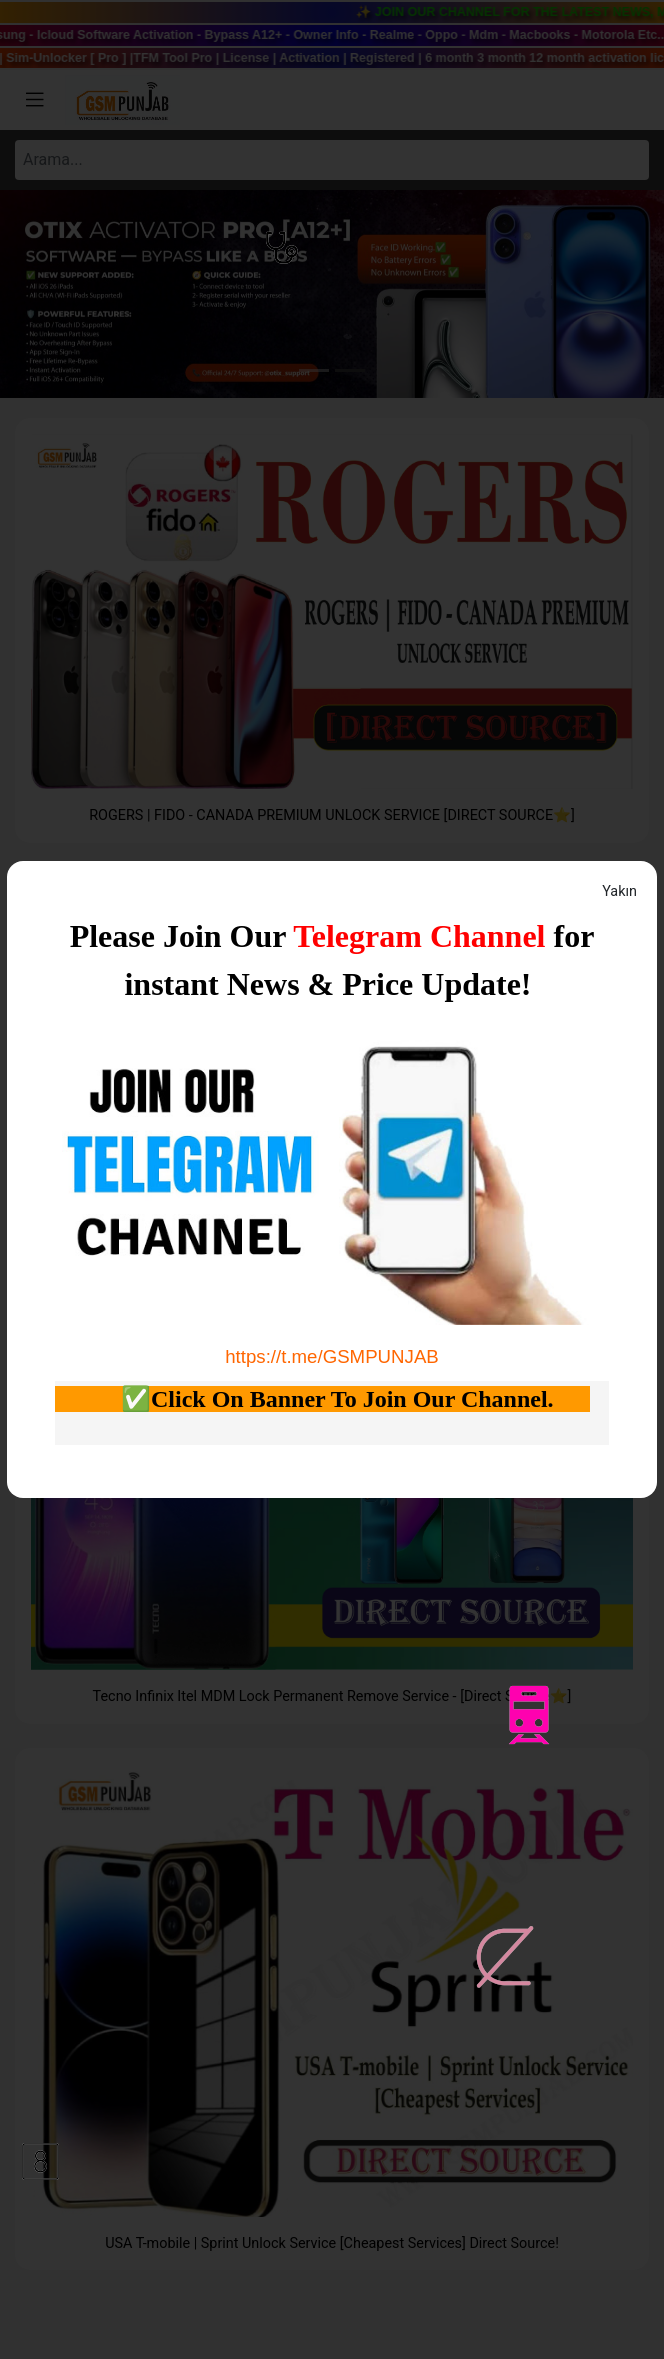 Image resolution: width=664 pixels, height=2359 pixels. What do you see at coordinates (505, 1957) in the screenshot?
I see `indicates a set is not a subset of another in mathematical notation` at bounding box center [505, 1957].